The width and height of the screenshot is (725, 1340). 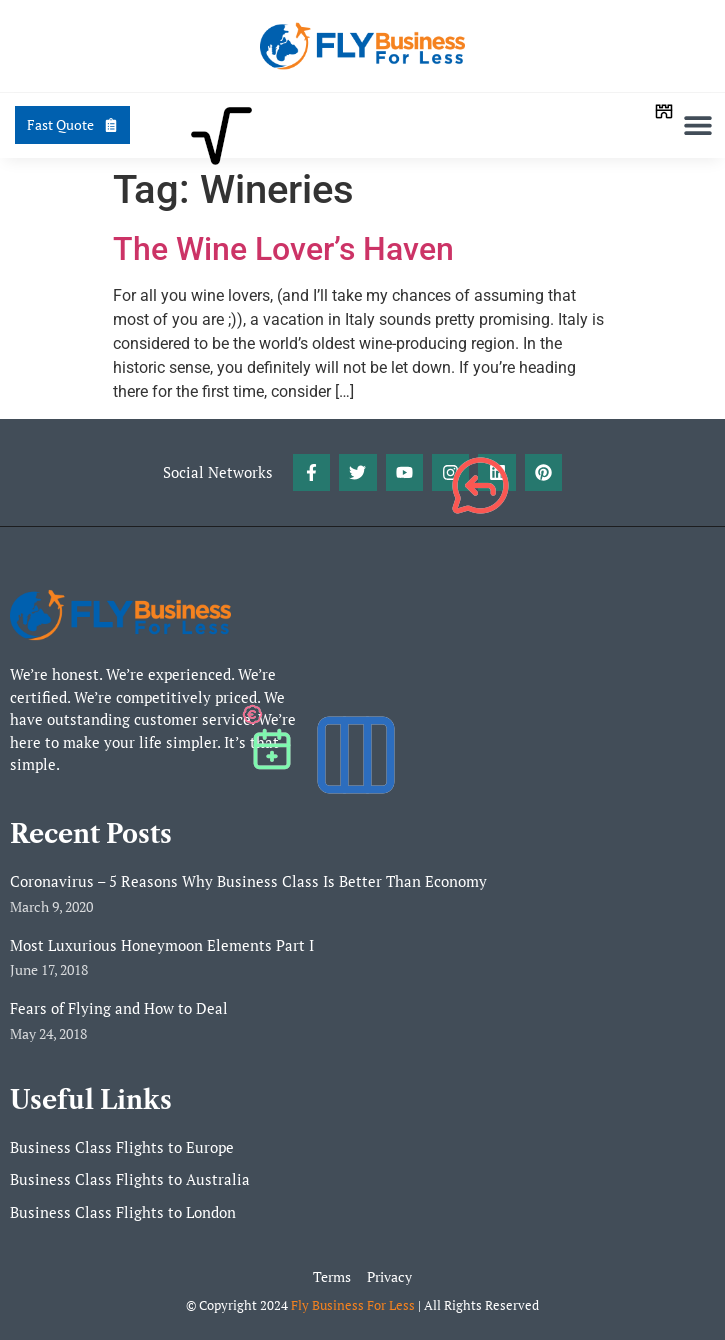 I want to click on indicates euro currency or pricing, so click(x=252, y=714).